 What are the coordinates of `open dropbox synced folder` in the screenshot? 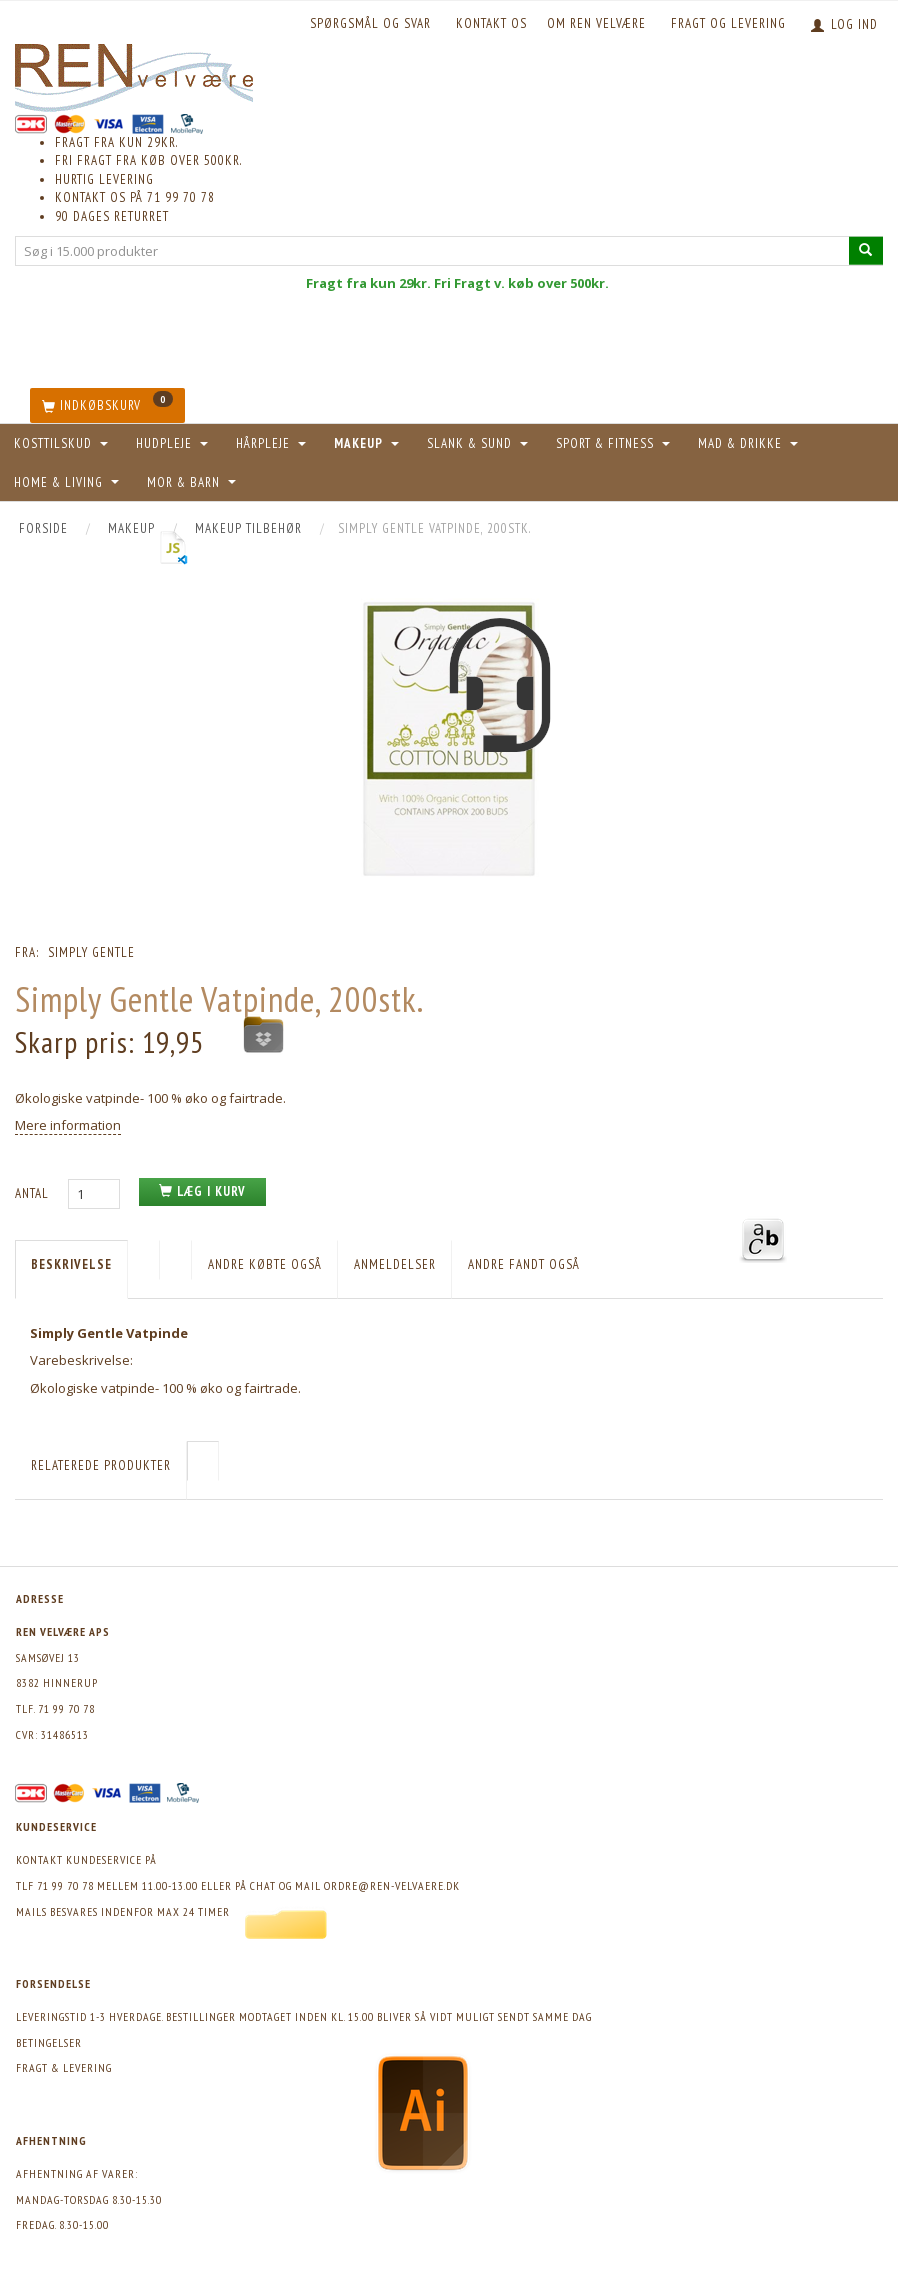 It's located at (263, 1034).